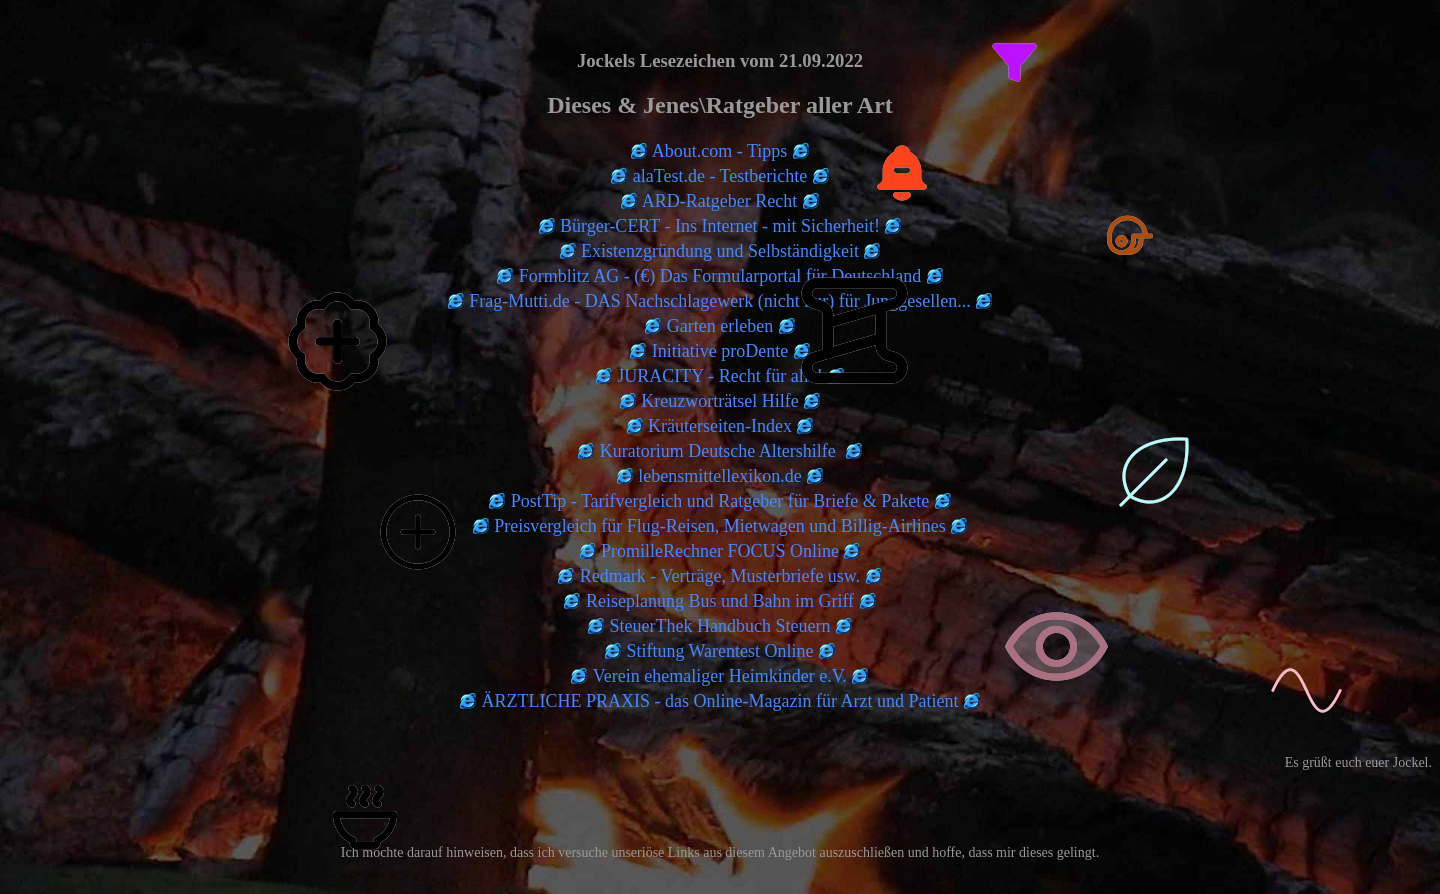 This screenshot has height=894, width=1440. Describe the element at coordinates (418, 532) in the screenshot. I see `add a new item` at that location.